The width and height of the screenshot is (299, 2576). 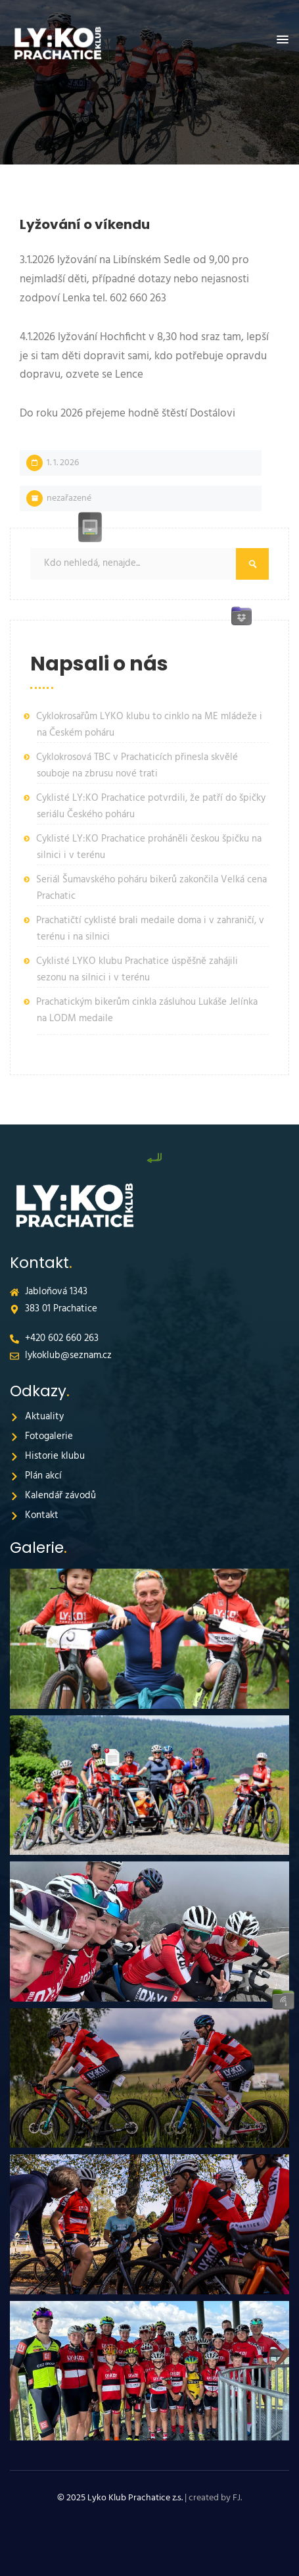 What do you see at coordinates (154, 1157) in the screenshot?
I see `reply to all recipients of an email` at bounding box center [154, 1157].